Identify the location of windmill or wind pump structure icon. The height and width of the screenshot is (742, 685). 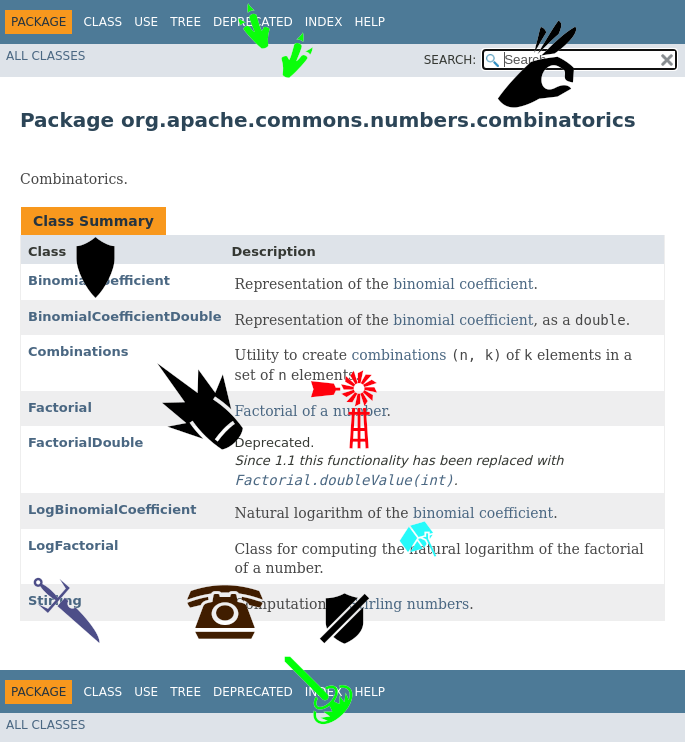
(344, 408).